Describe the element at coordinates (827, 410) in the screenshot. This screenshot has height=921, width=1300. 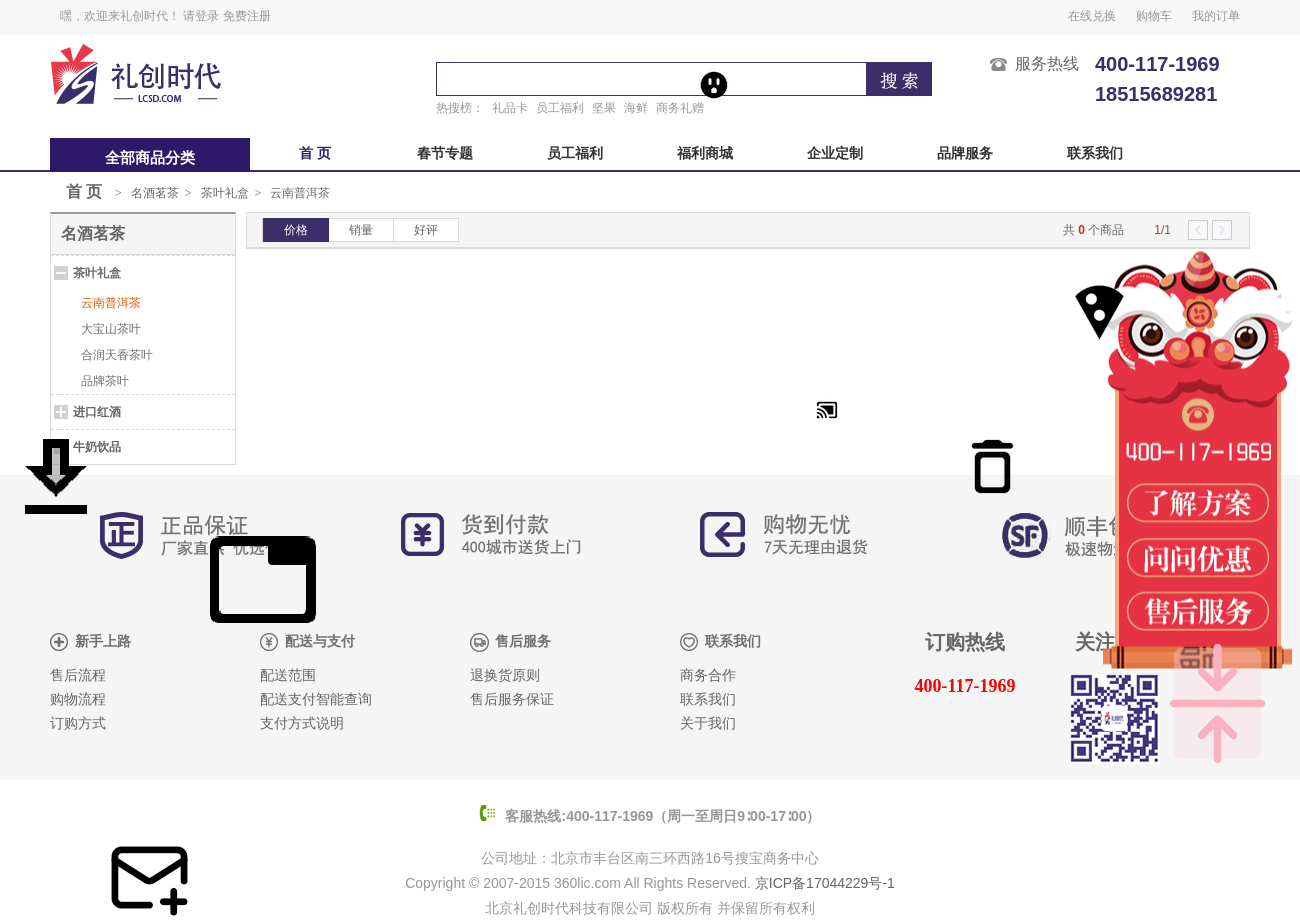
I see `indicates active connection to a casting device` at that location.